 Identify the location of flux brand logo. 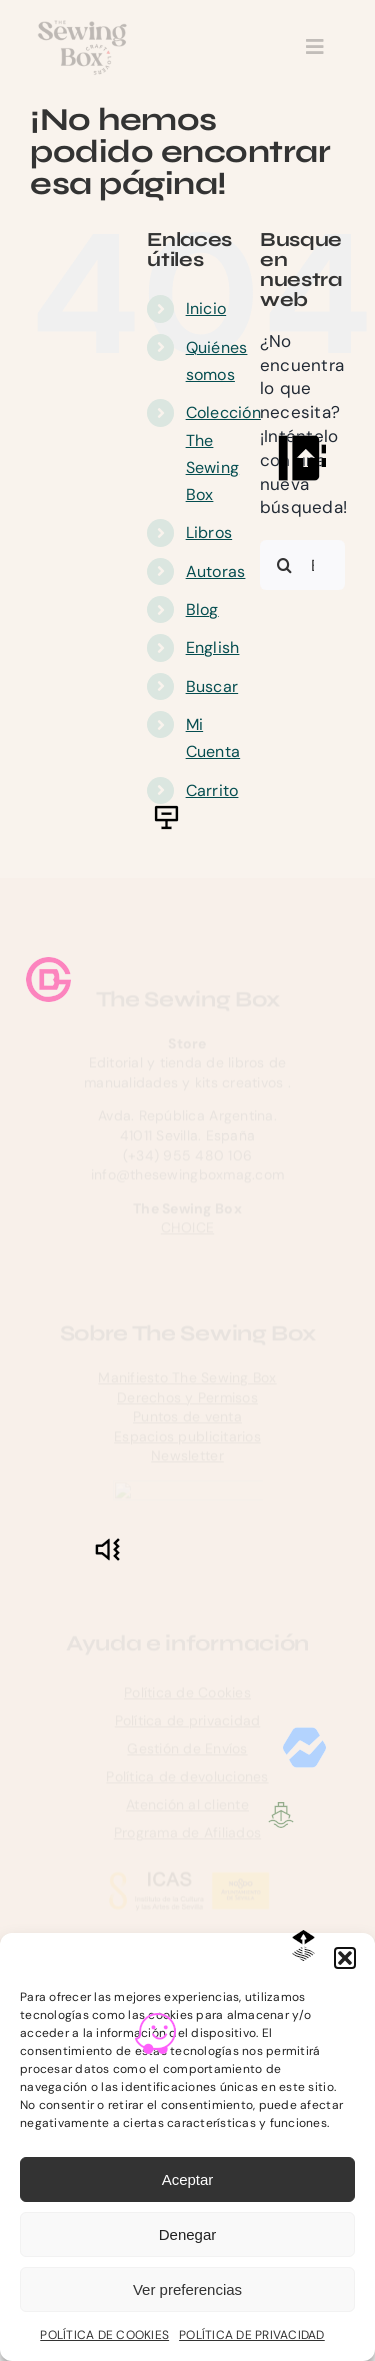
(303, 1945).